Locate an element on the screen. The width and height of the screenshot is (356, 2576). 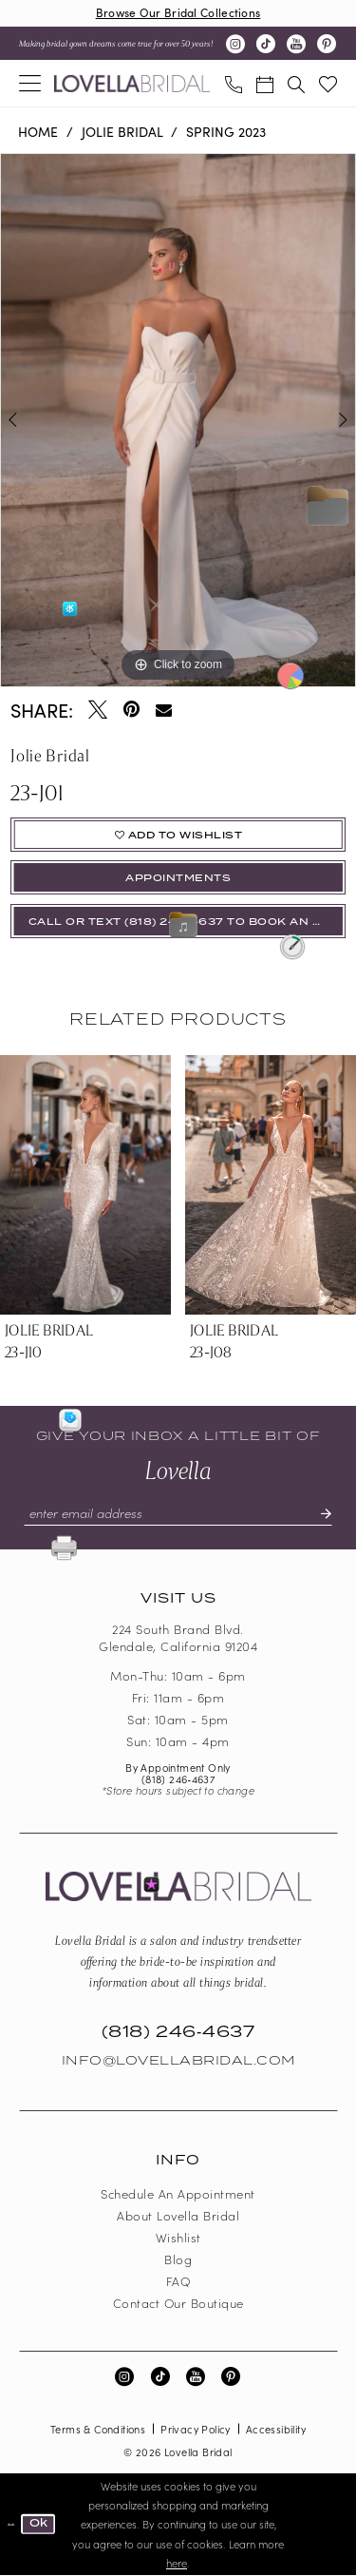
print the current document is located at coordinates (64, 1548).